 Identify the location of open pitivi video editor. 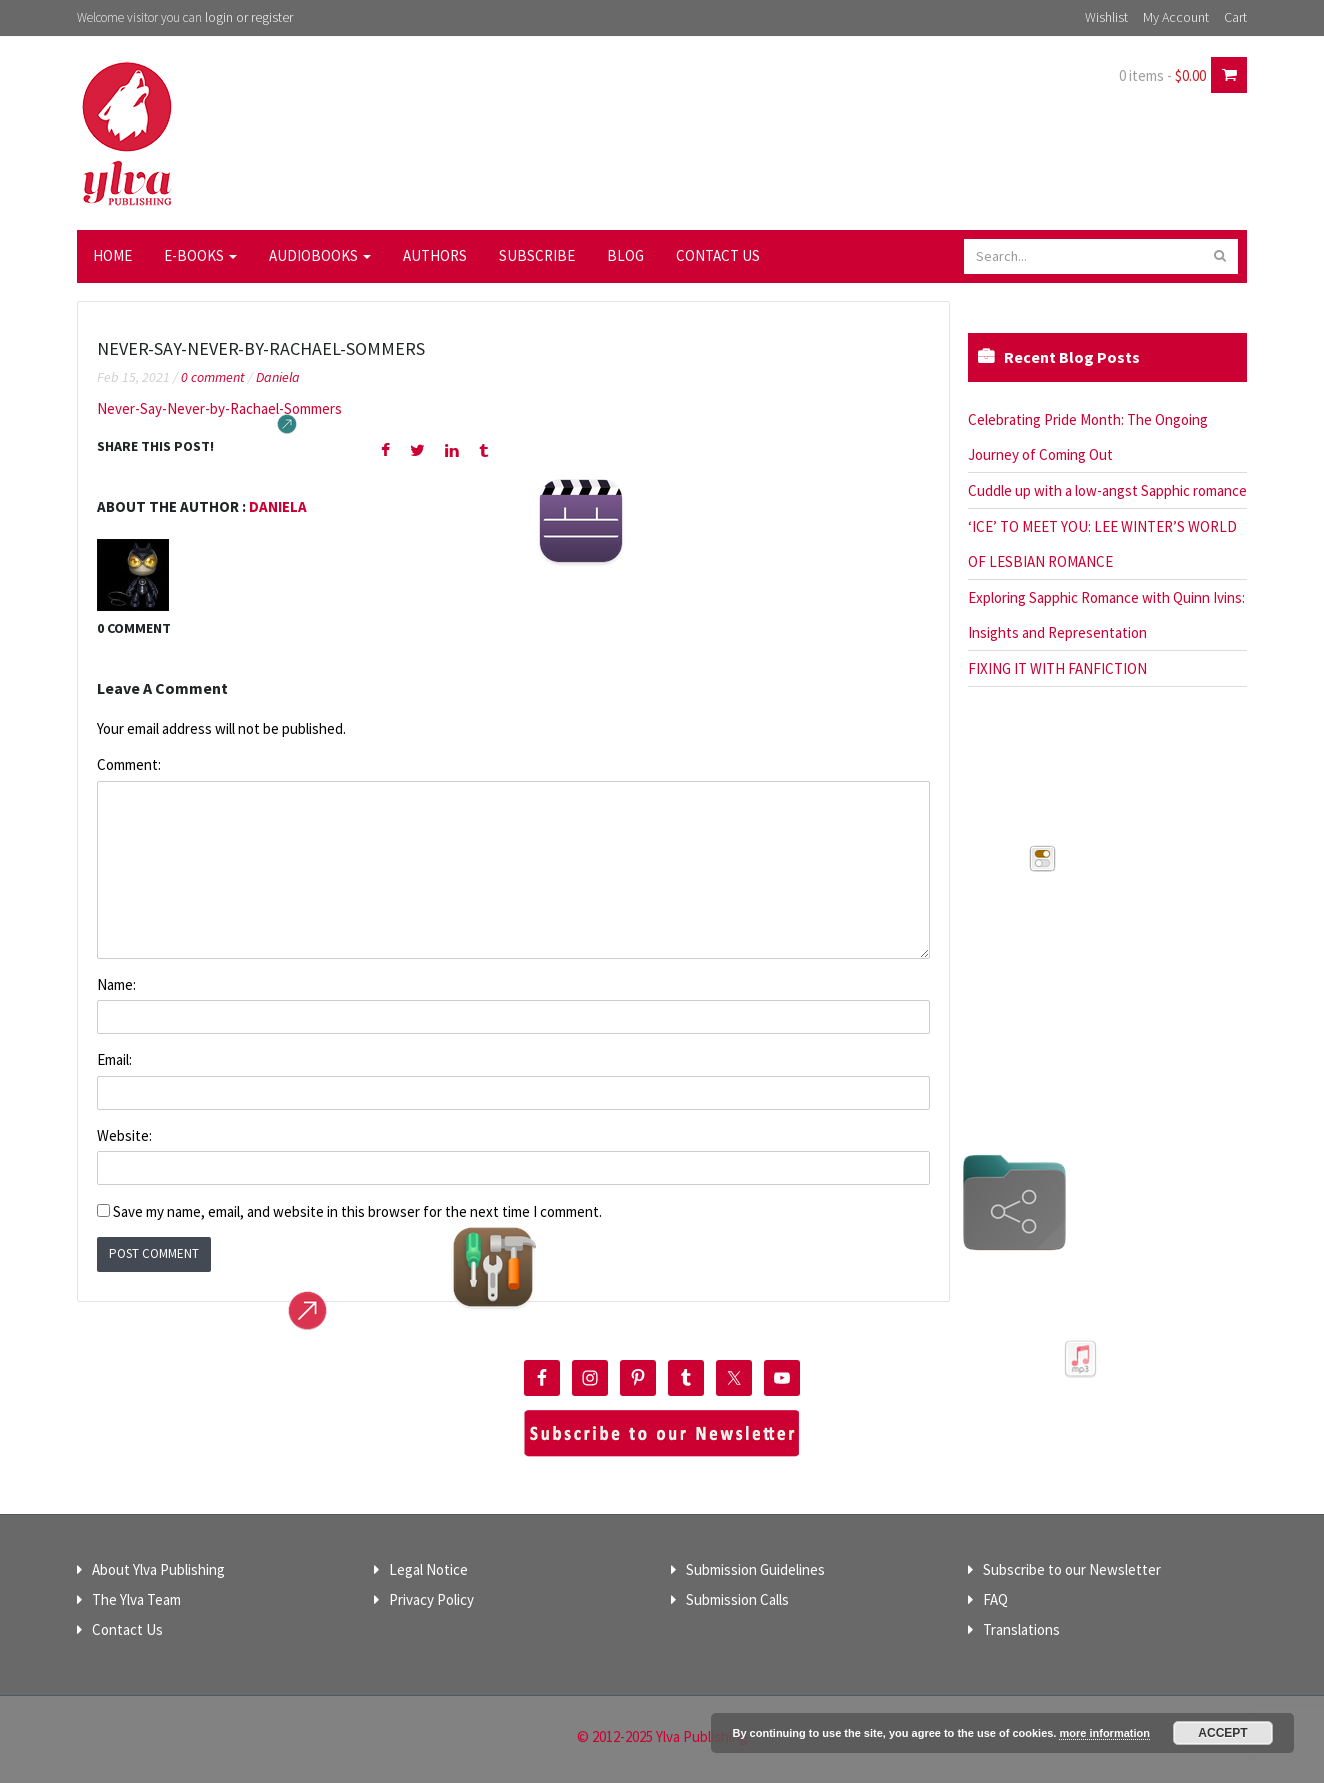
(581, 521).